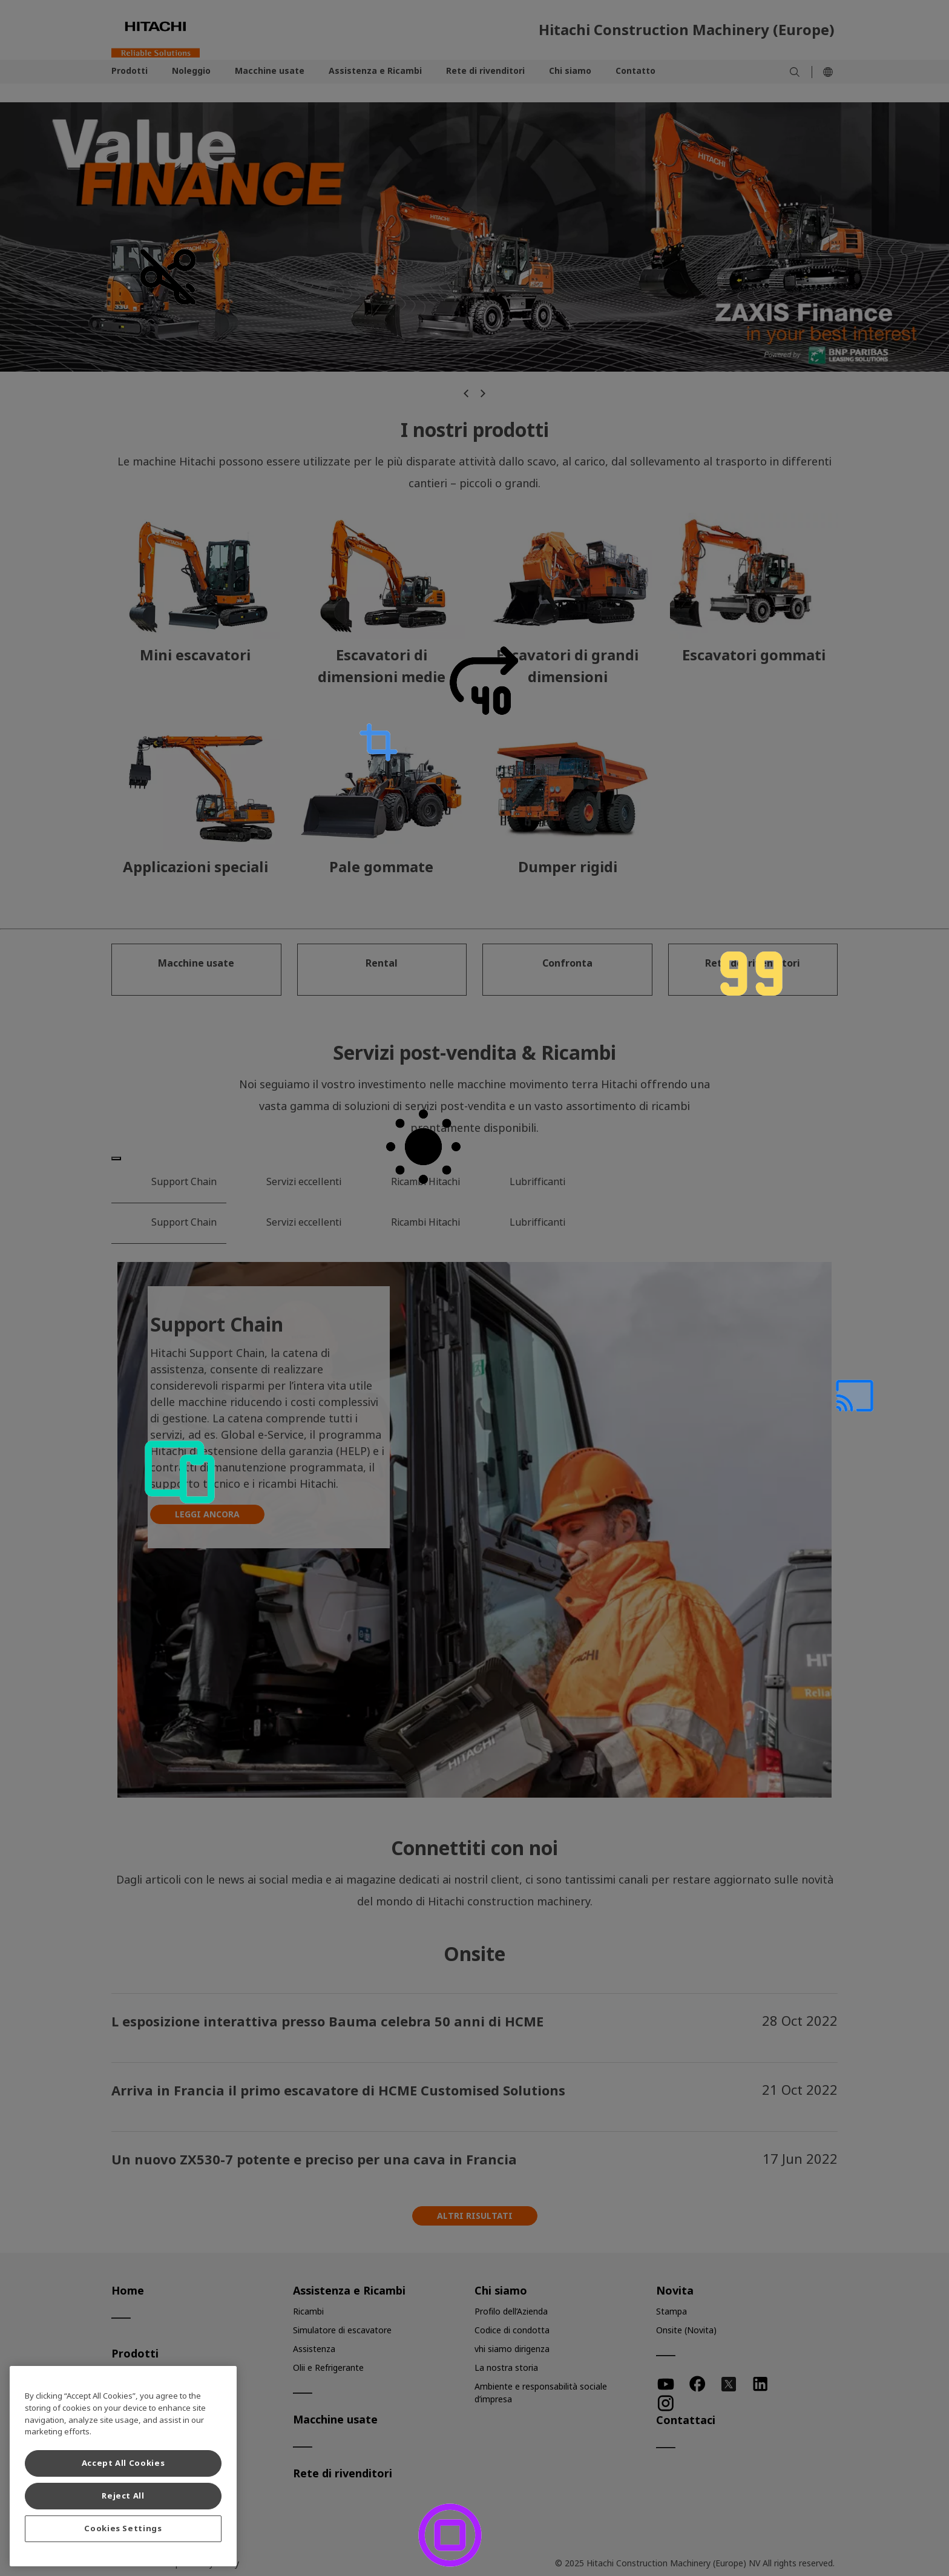 The image size is (949, 2576). Describe the element at coordinates (450, 2535) in the screenshot. I see `playstation square button symbol` at that location.